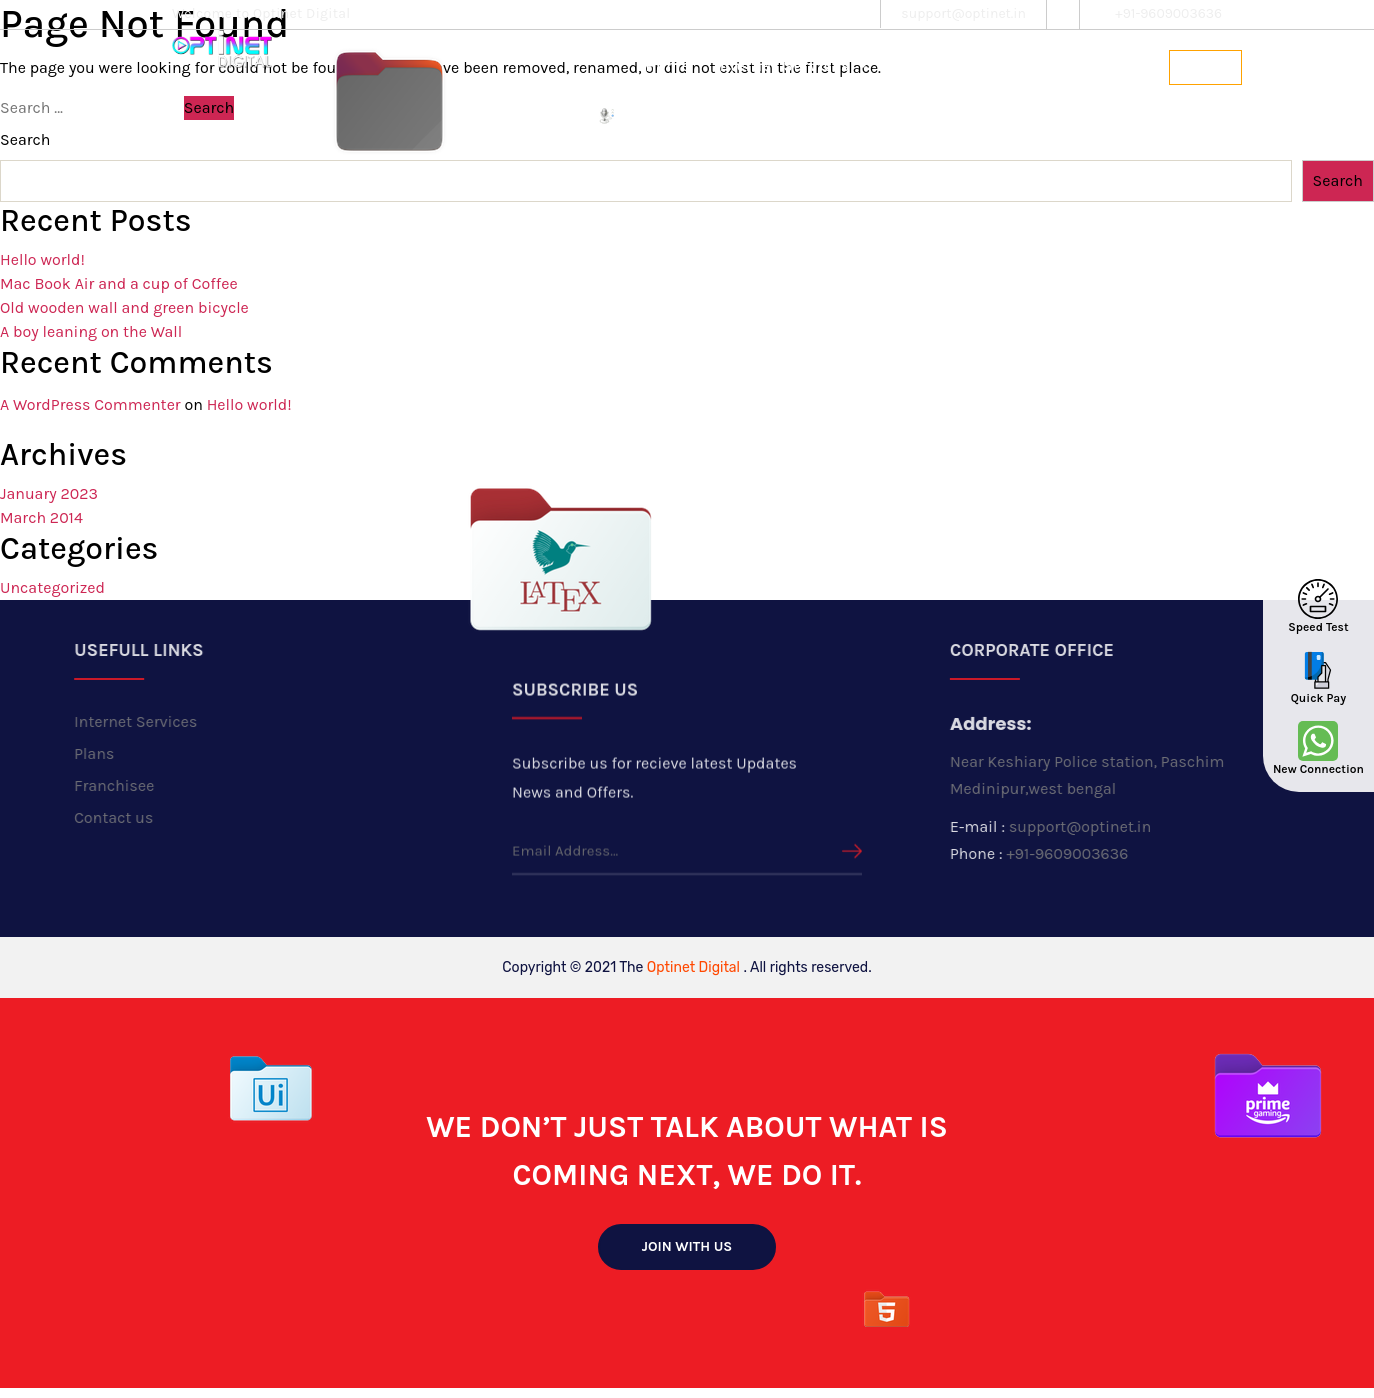 The image size is (1374, 1398). I want to click on microphone input level is set to low, so click(607, 116).